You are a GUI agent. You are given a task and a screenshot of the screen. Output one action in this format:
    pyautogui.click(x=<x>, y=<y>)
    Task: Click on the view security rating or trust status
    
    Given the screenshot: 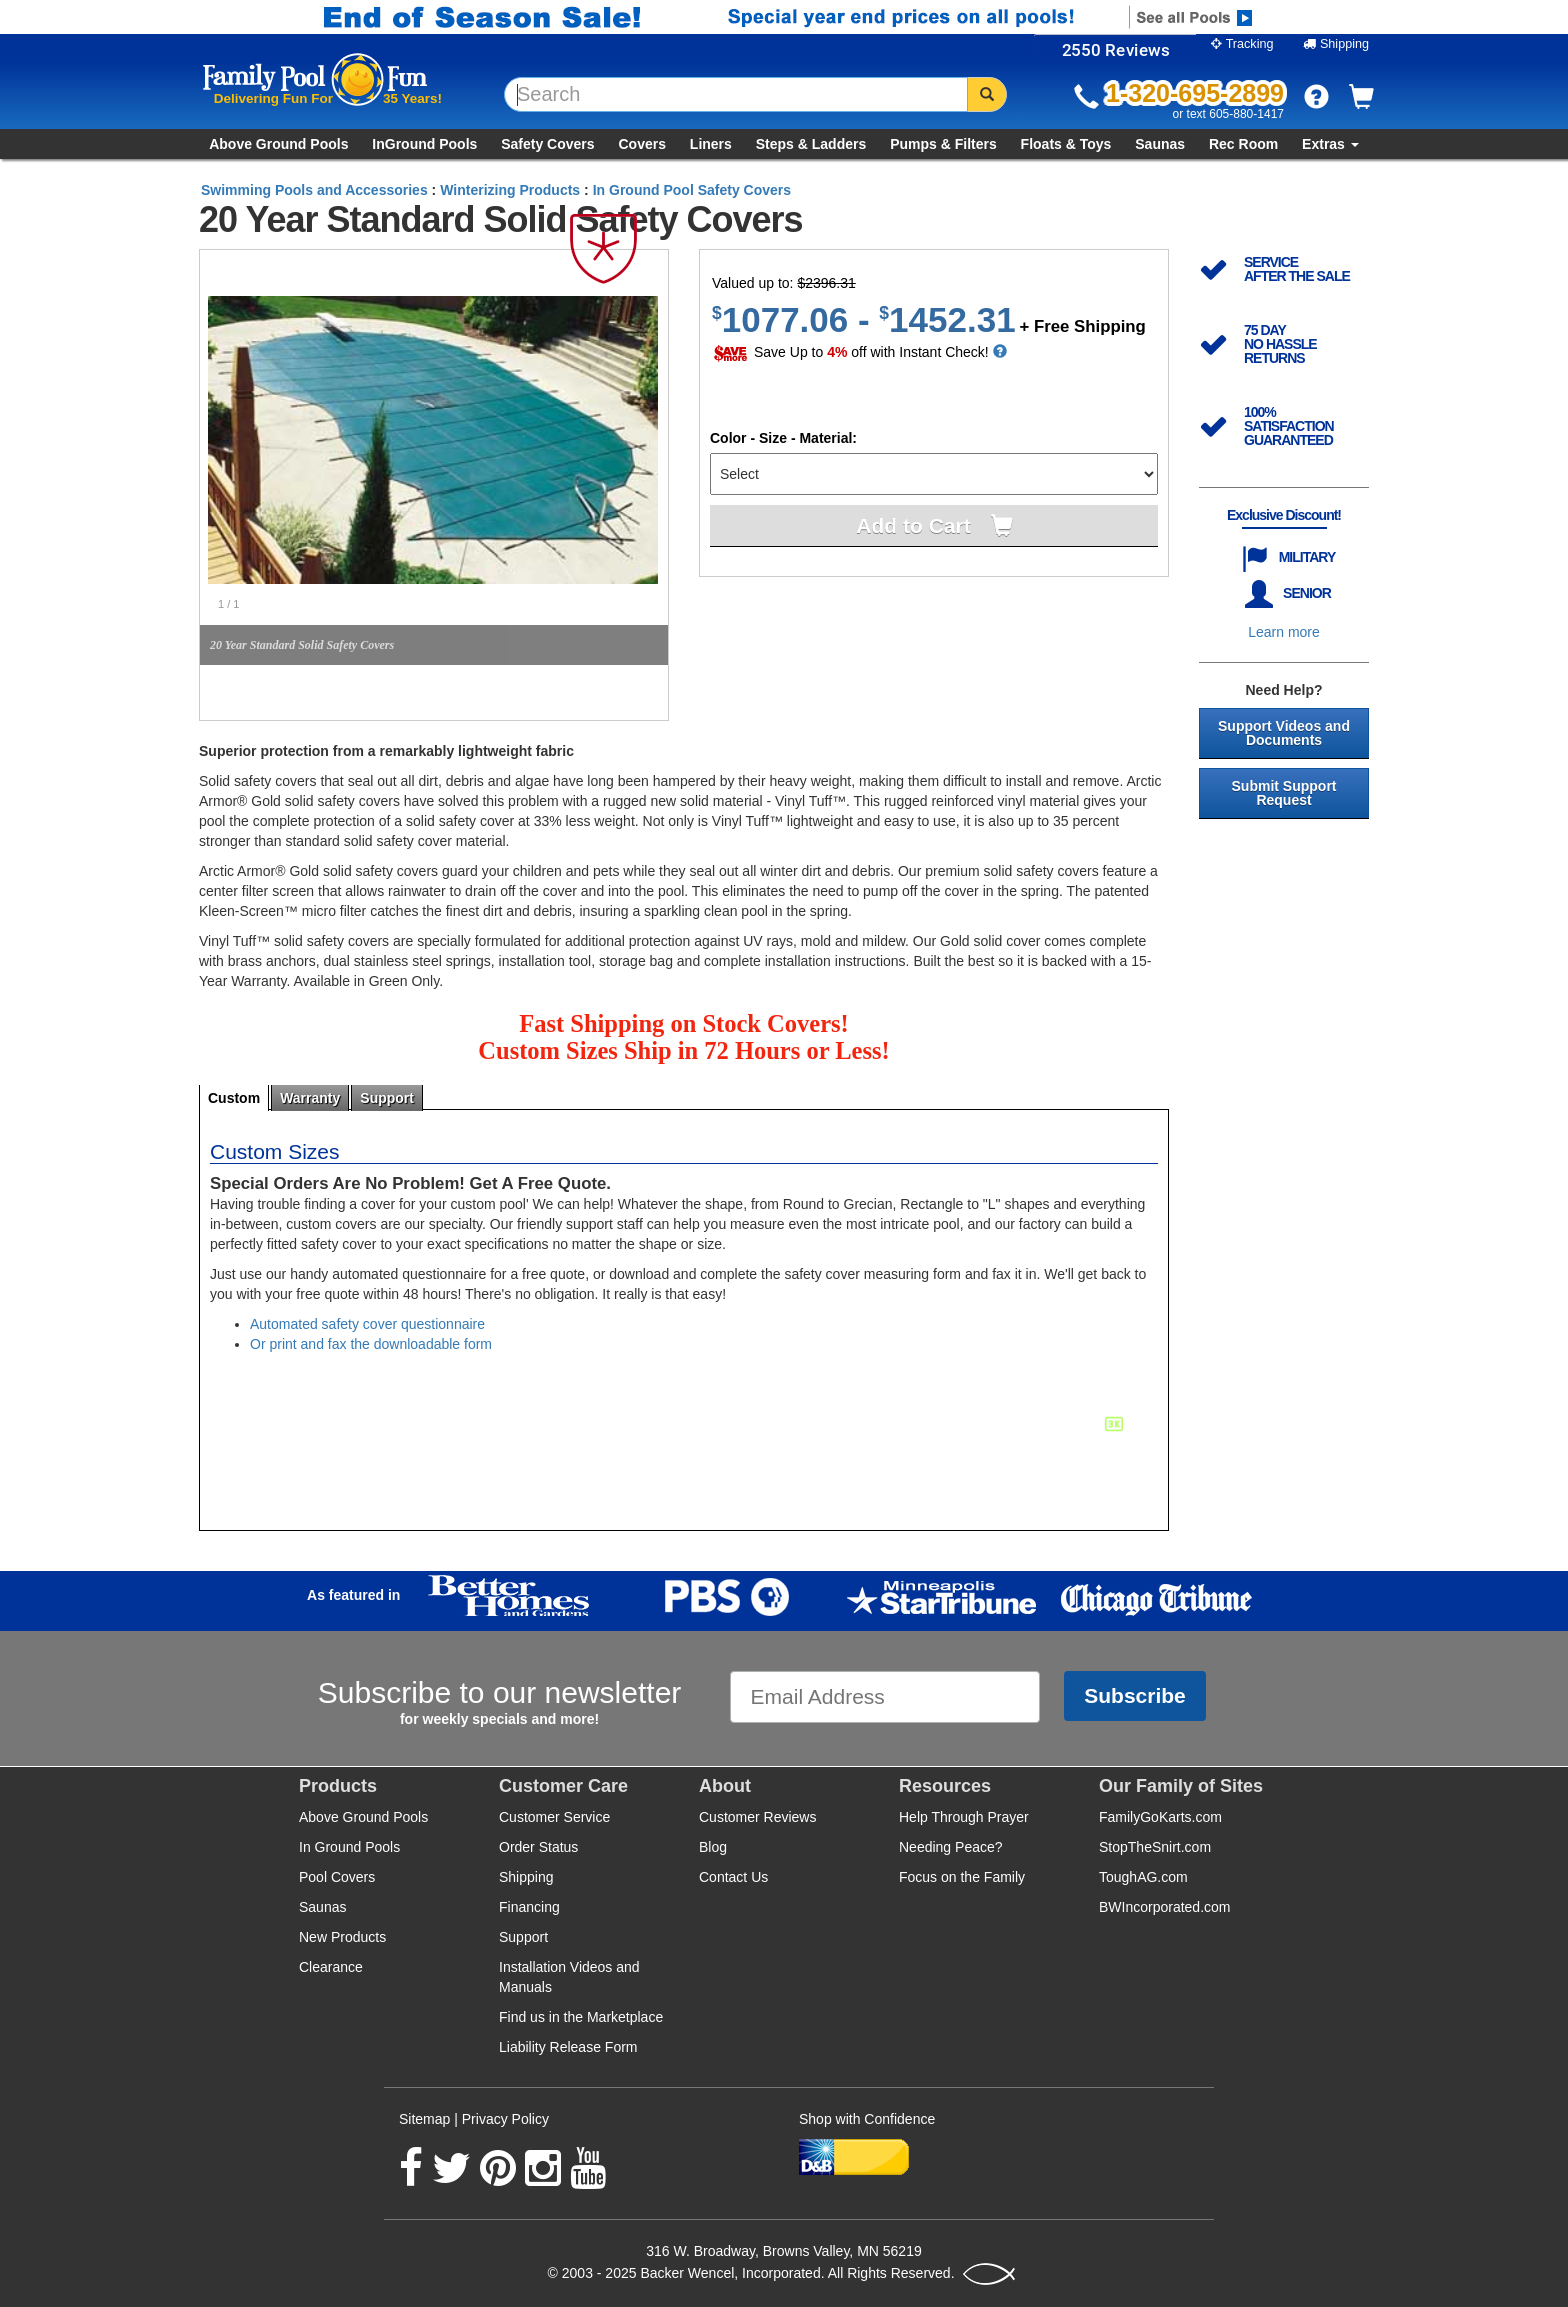 What is the action you would take?
    pyautogui.click(x=603, y=244)
    